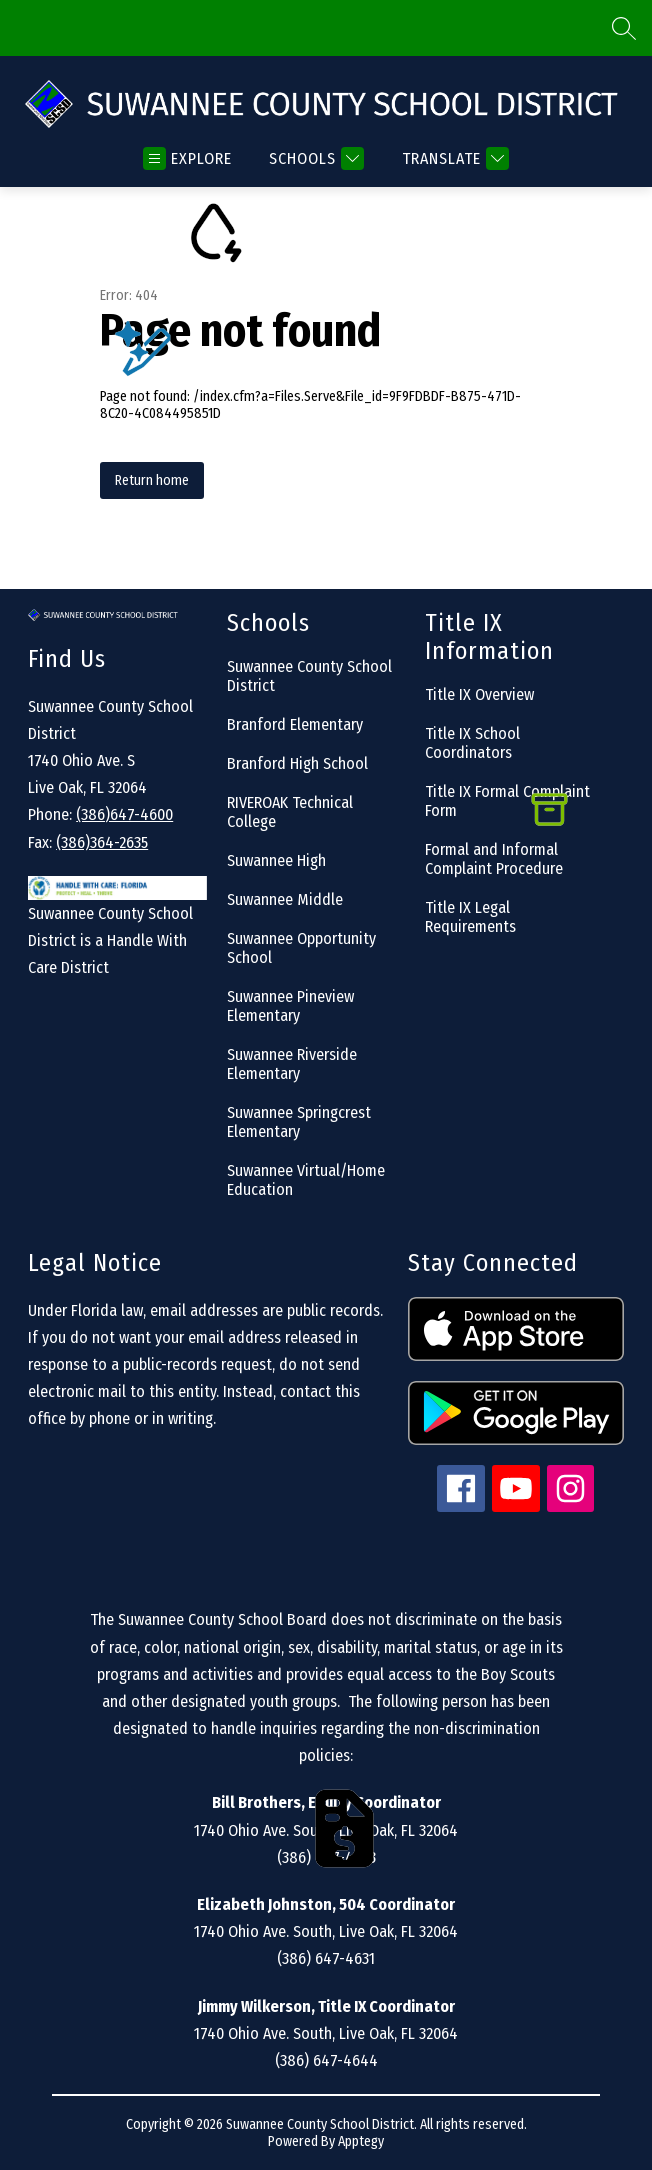 This screenshot has height=2170, width=652. What do you see at coordinates (144, 350) in the screenshot?
I see `edit with AI assistance` at bounding box center [144, 350].